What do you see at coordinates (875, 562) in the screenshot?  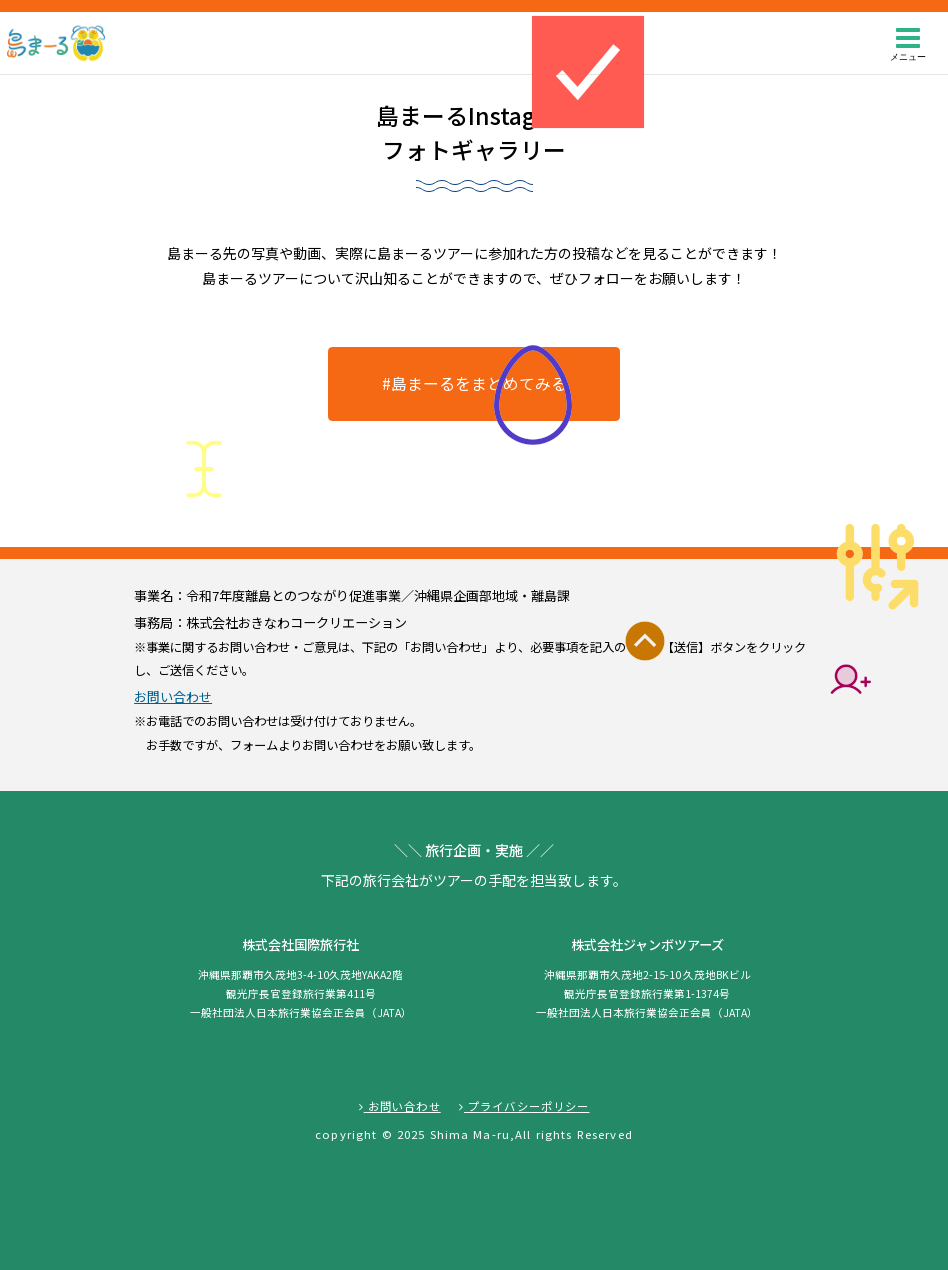 I see `share current filter or settings configuration` at bounding box center [875, 562].